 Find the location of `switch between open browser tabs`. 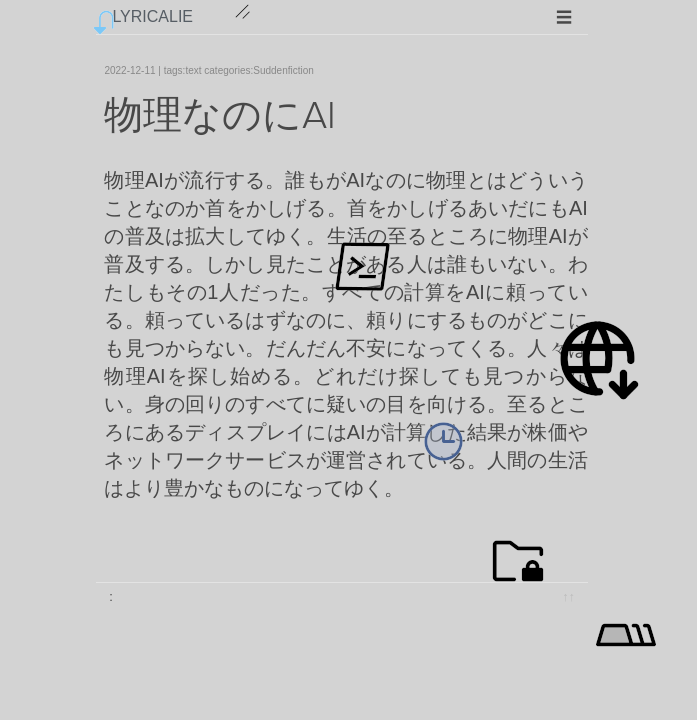

switch between open browser tabs is located at coordinates (626, 635).